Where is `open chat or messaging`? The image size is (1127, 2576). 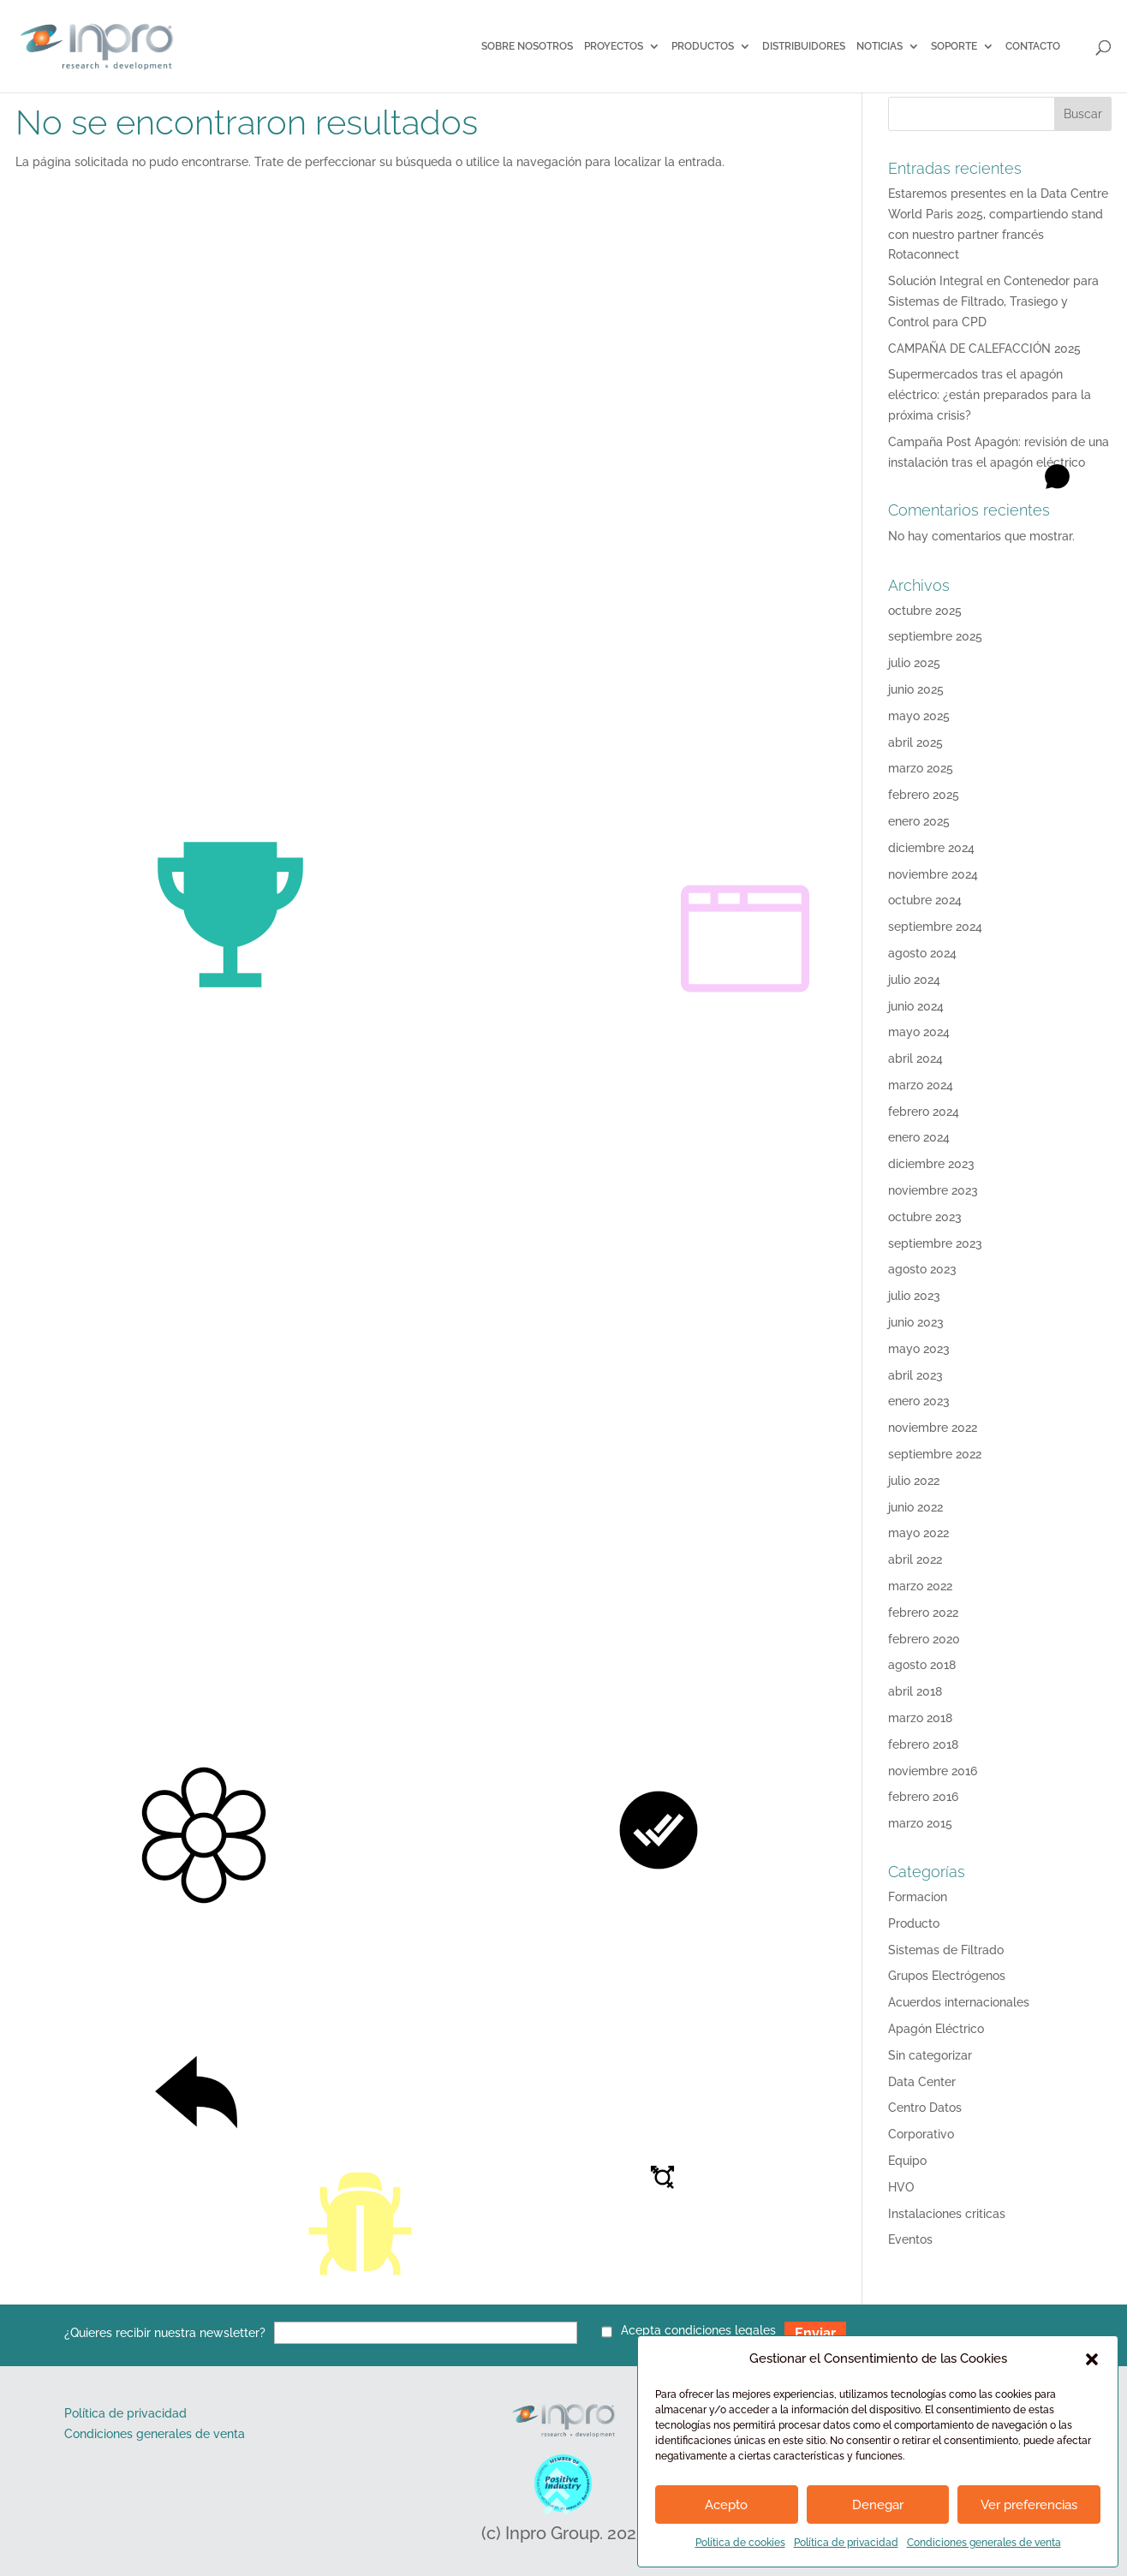 open chat or messaging is located at coordinates (1057, 476).